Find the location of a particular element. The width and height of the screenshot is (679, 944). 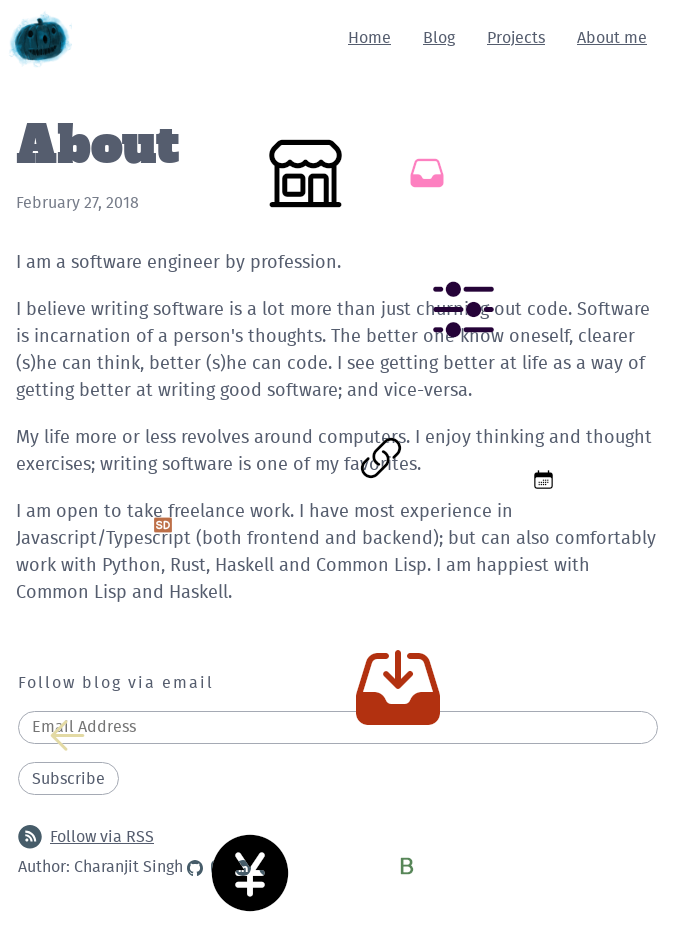

apply bold formatting to selected text is located at coordinates (407, 866).